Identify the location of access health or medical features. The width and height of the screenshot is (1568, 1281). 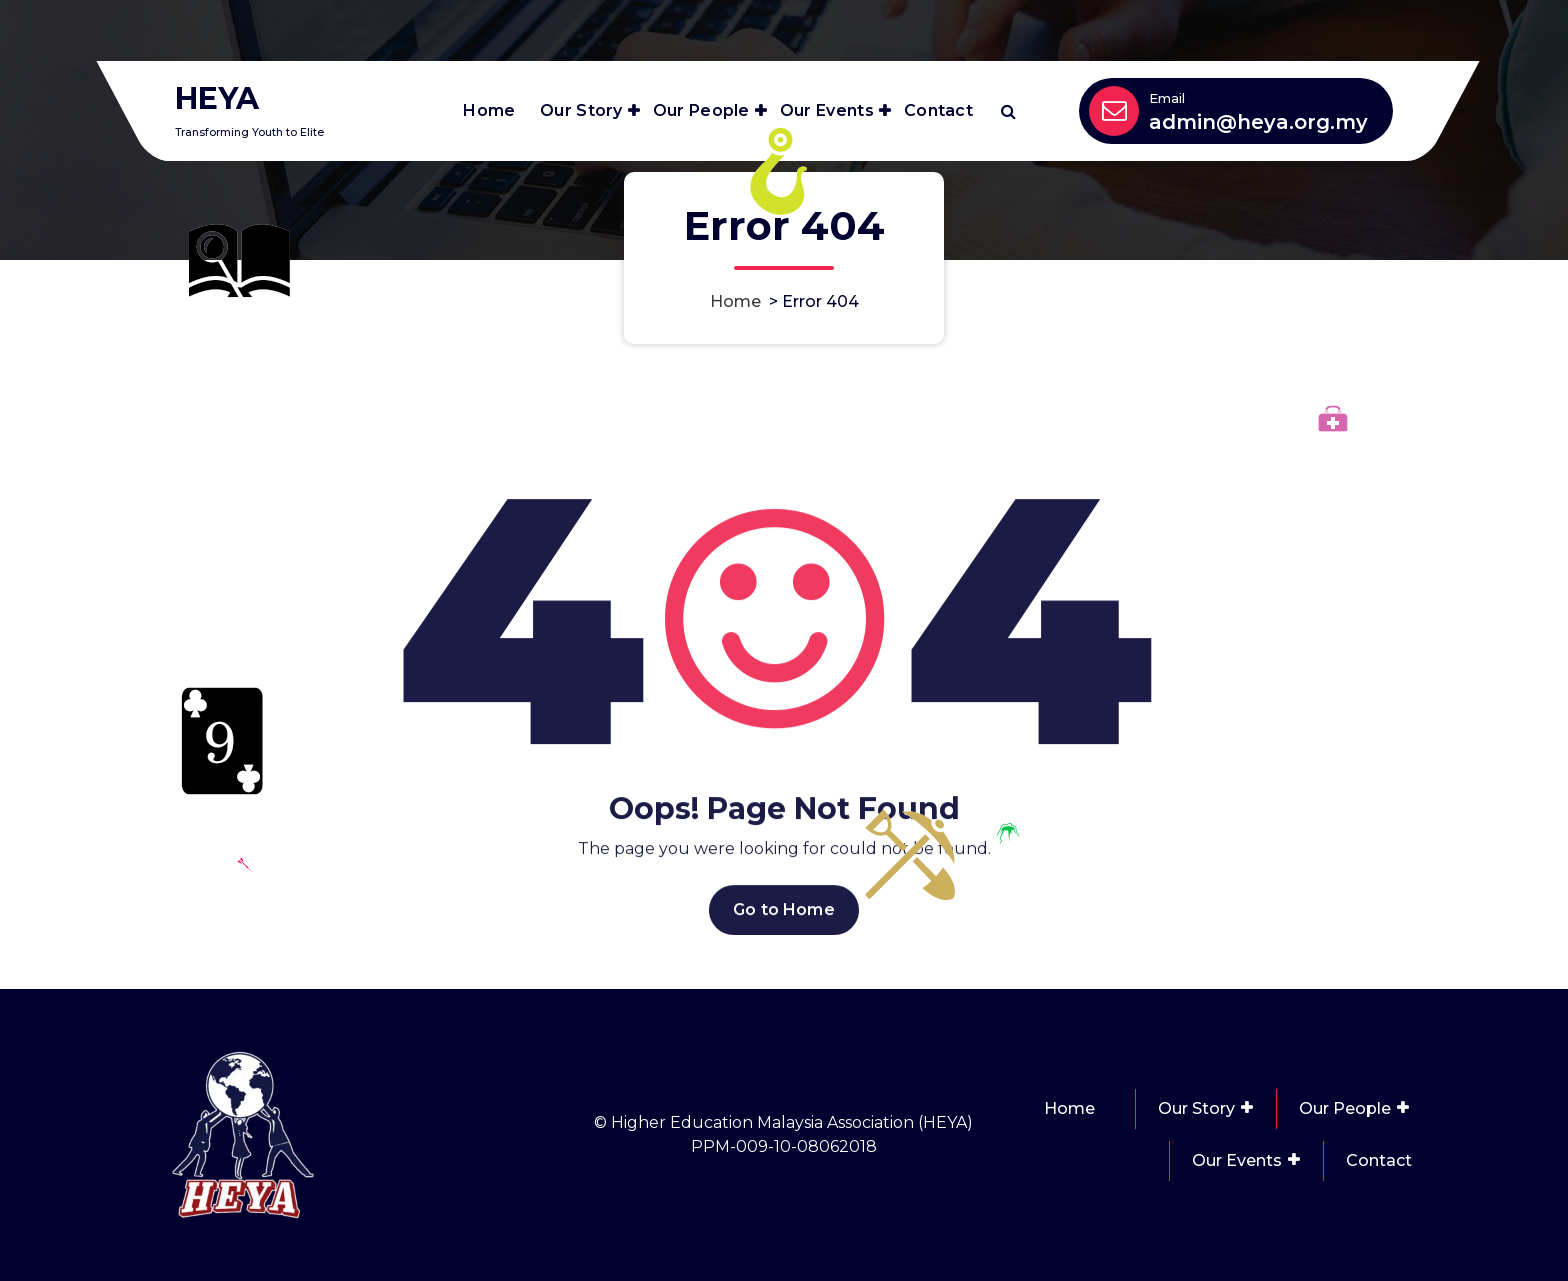
(1333, 417).